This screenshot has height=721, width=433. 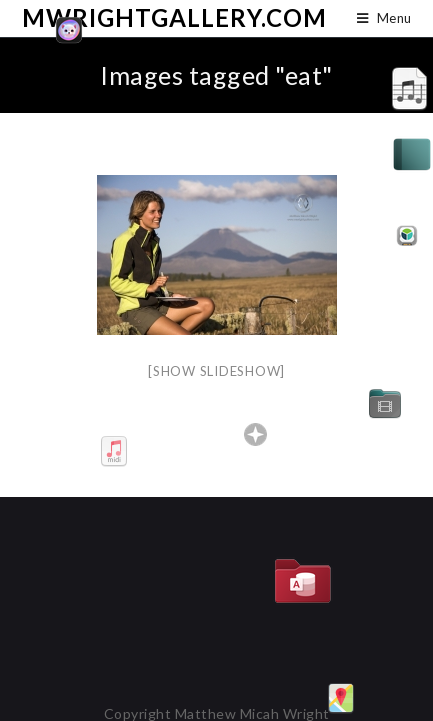 What do you see at coordinates (385, 403) in the screenshot?
I see `open videos folder` at bounding box center [385, 403].